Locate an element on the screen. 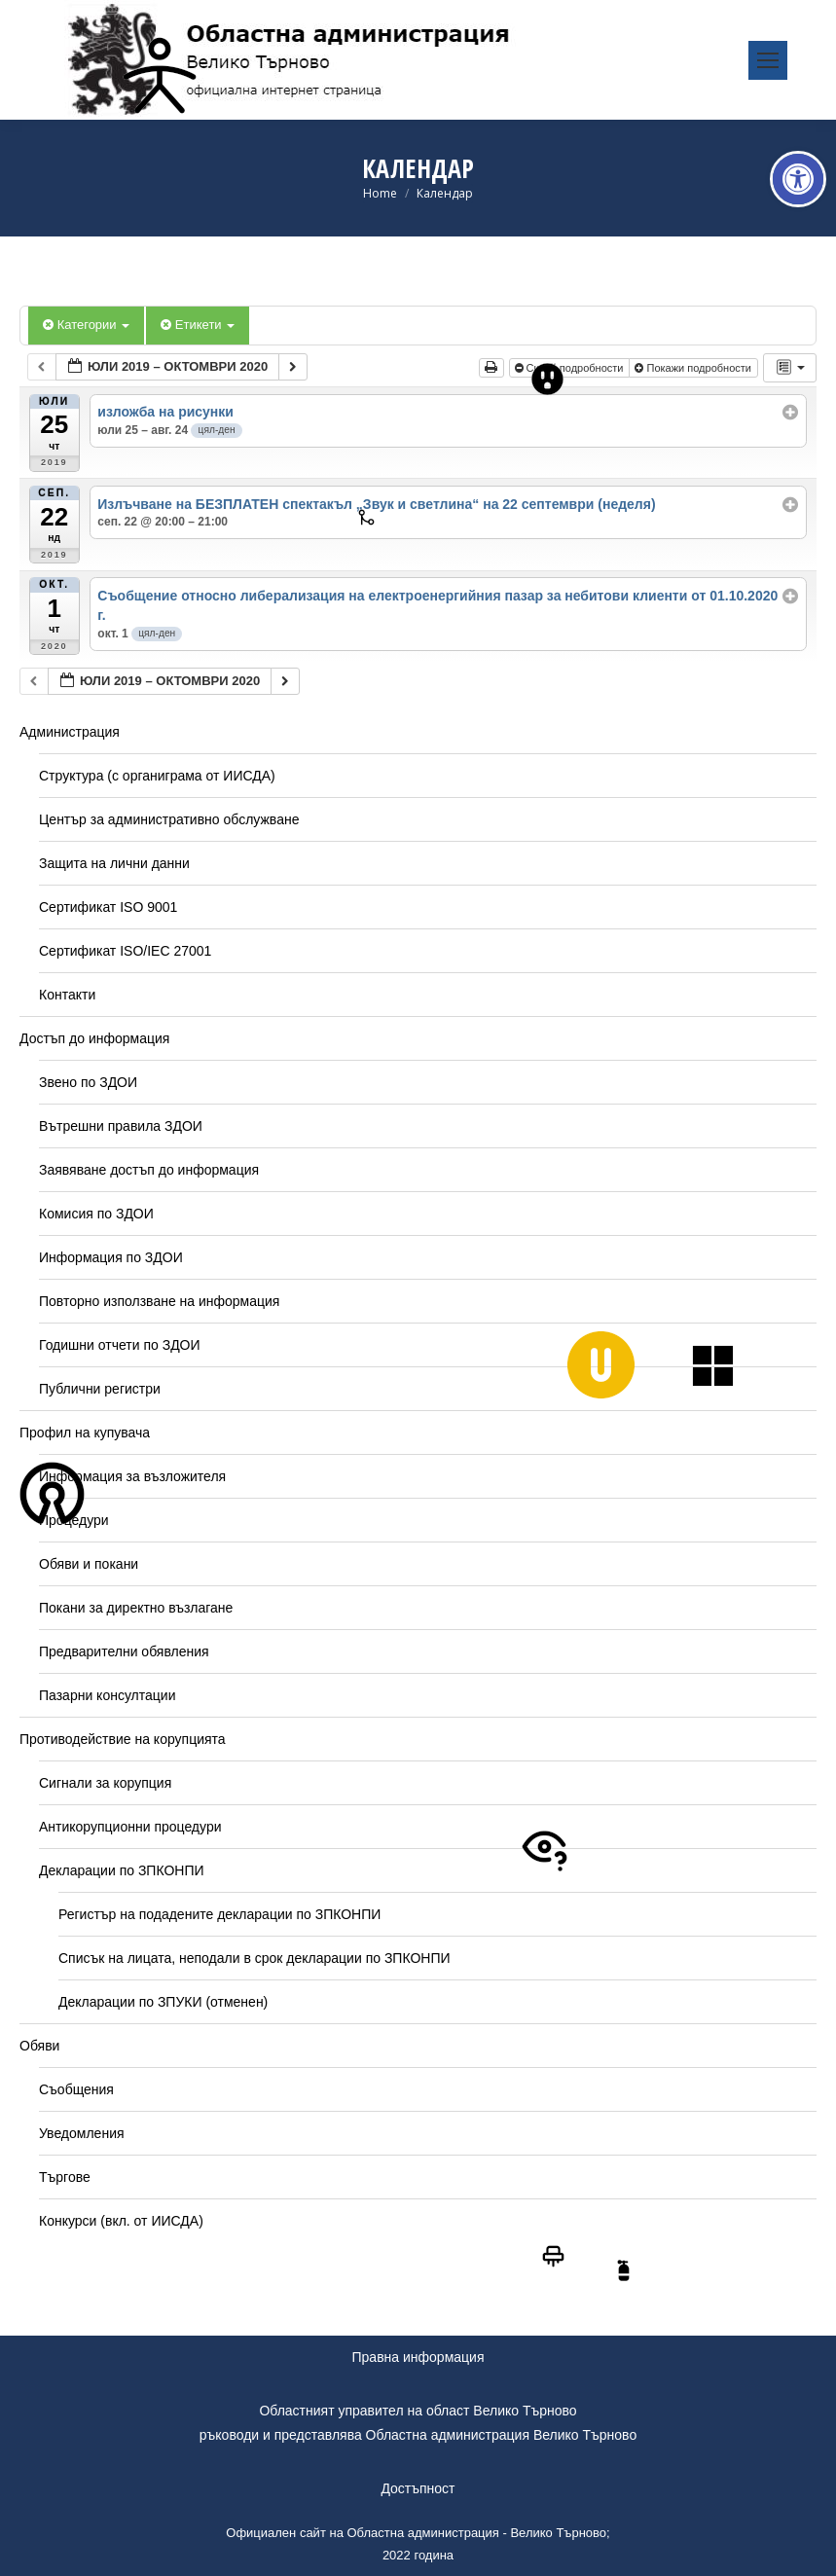 Image resolution: width=836 pixels, height=2576 pixels. access scuba diving equipment or gear is located at coordinates (624, 2270).